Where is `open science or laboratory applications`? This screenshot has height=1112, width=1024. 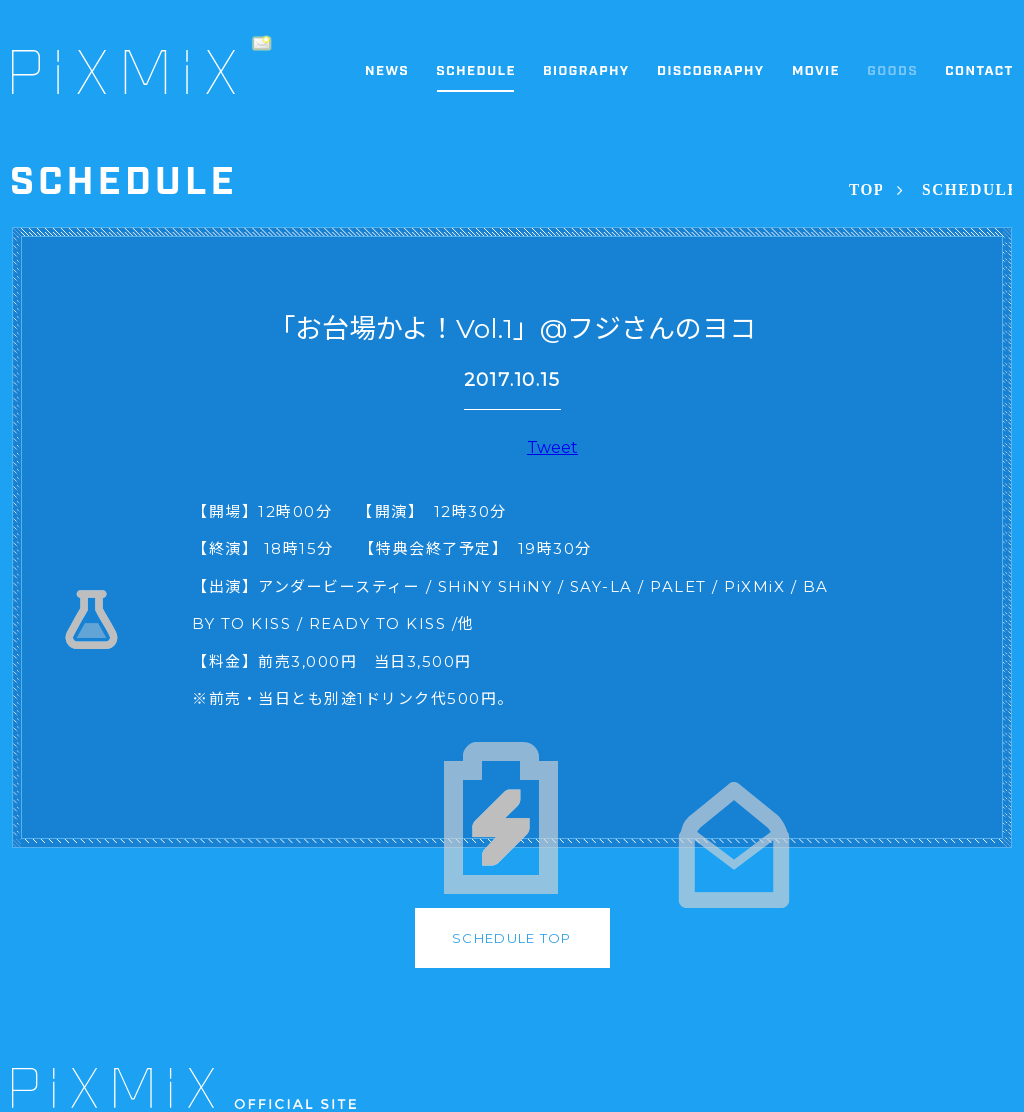 open science or laboratory applications is located at coordinates (91, 619).